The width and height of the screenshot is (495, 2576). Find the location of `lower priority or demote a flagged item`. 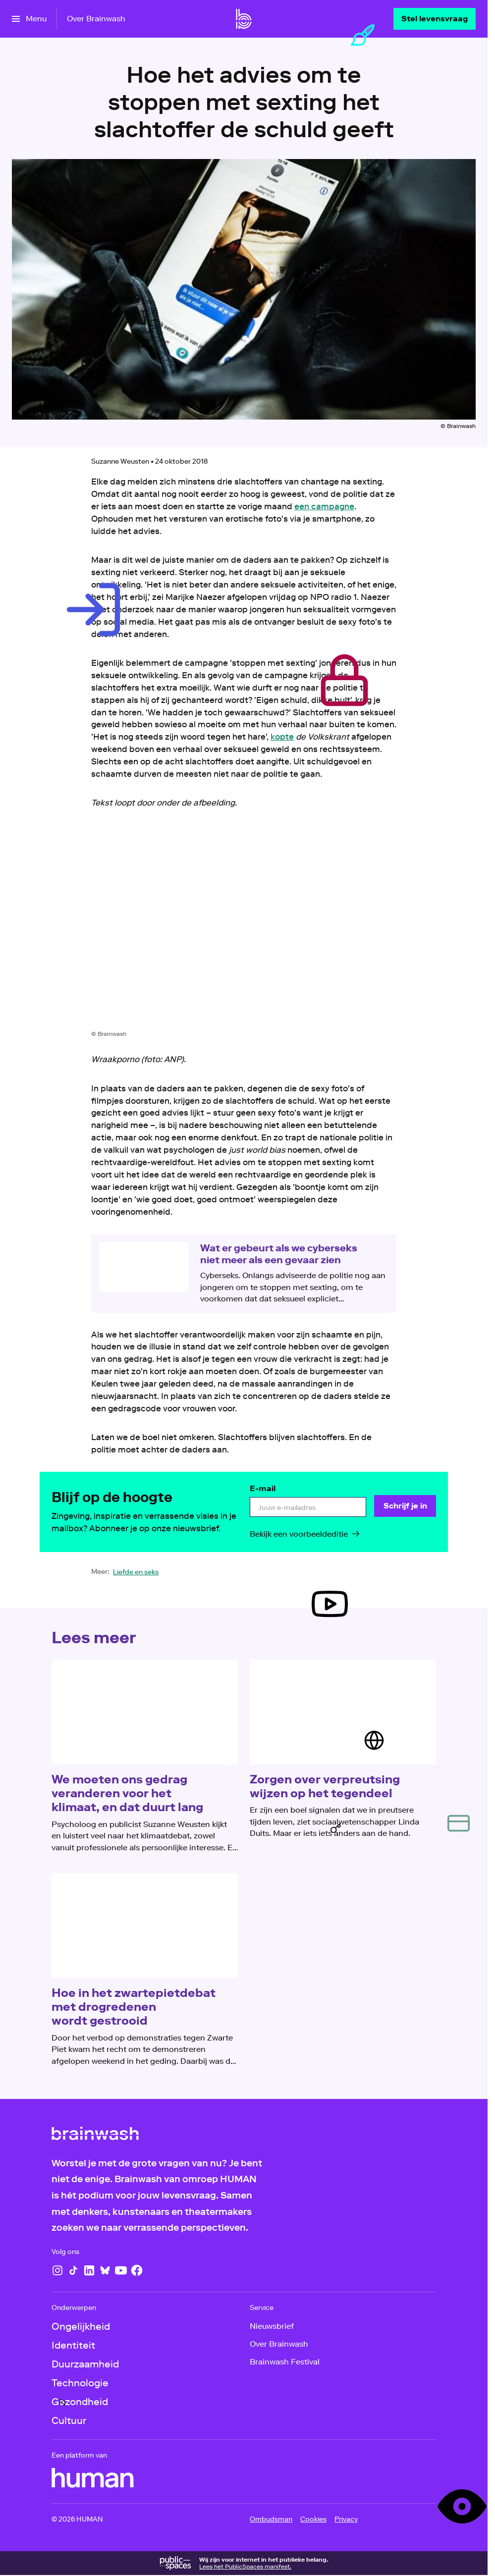

lower priority or demote a flagged item is located at coordinates (62, 2402).